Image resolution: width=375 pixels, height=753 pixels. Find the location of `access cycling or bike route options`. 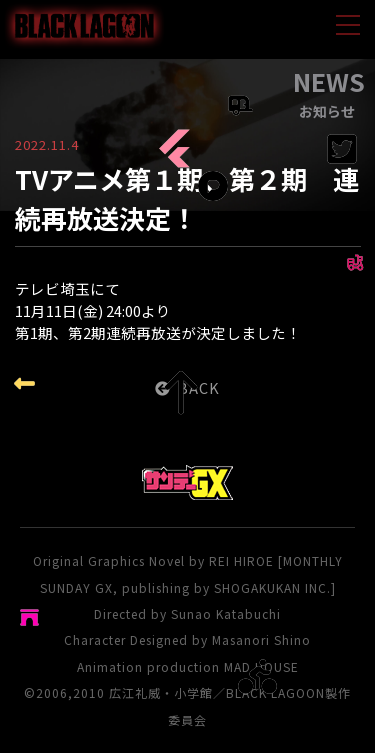

access cycling or bike route options is located at coordinates (257, 676).